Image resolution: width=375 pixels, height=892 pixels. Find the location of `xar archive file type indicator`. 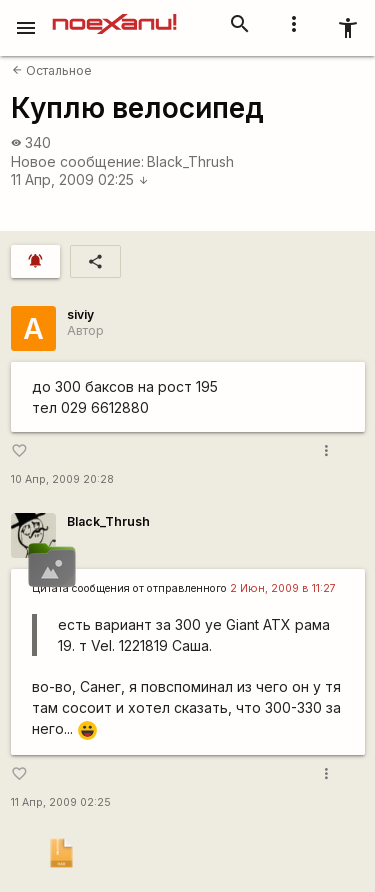

xar archive file type indicator is located at coordinates (61, 853).